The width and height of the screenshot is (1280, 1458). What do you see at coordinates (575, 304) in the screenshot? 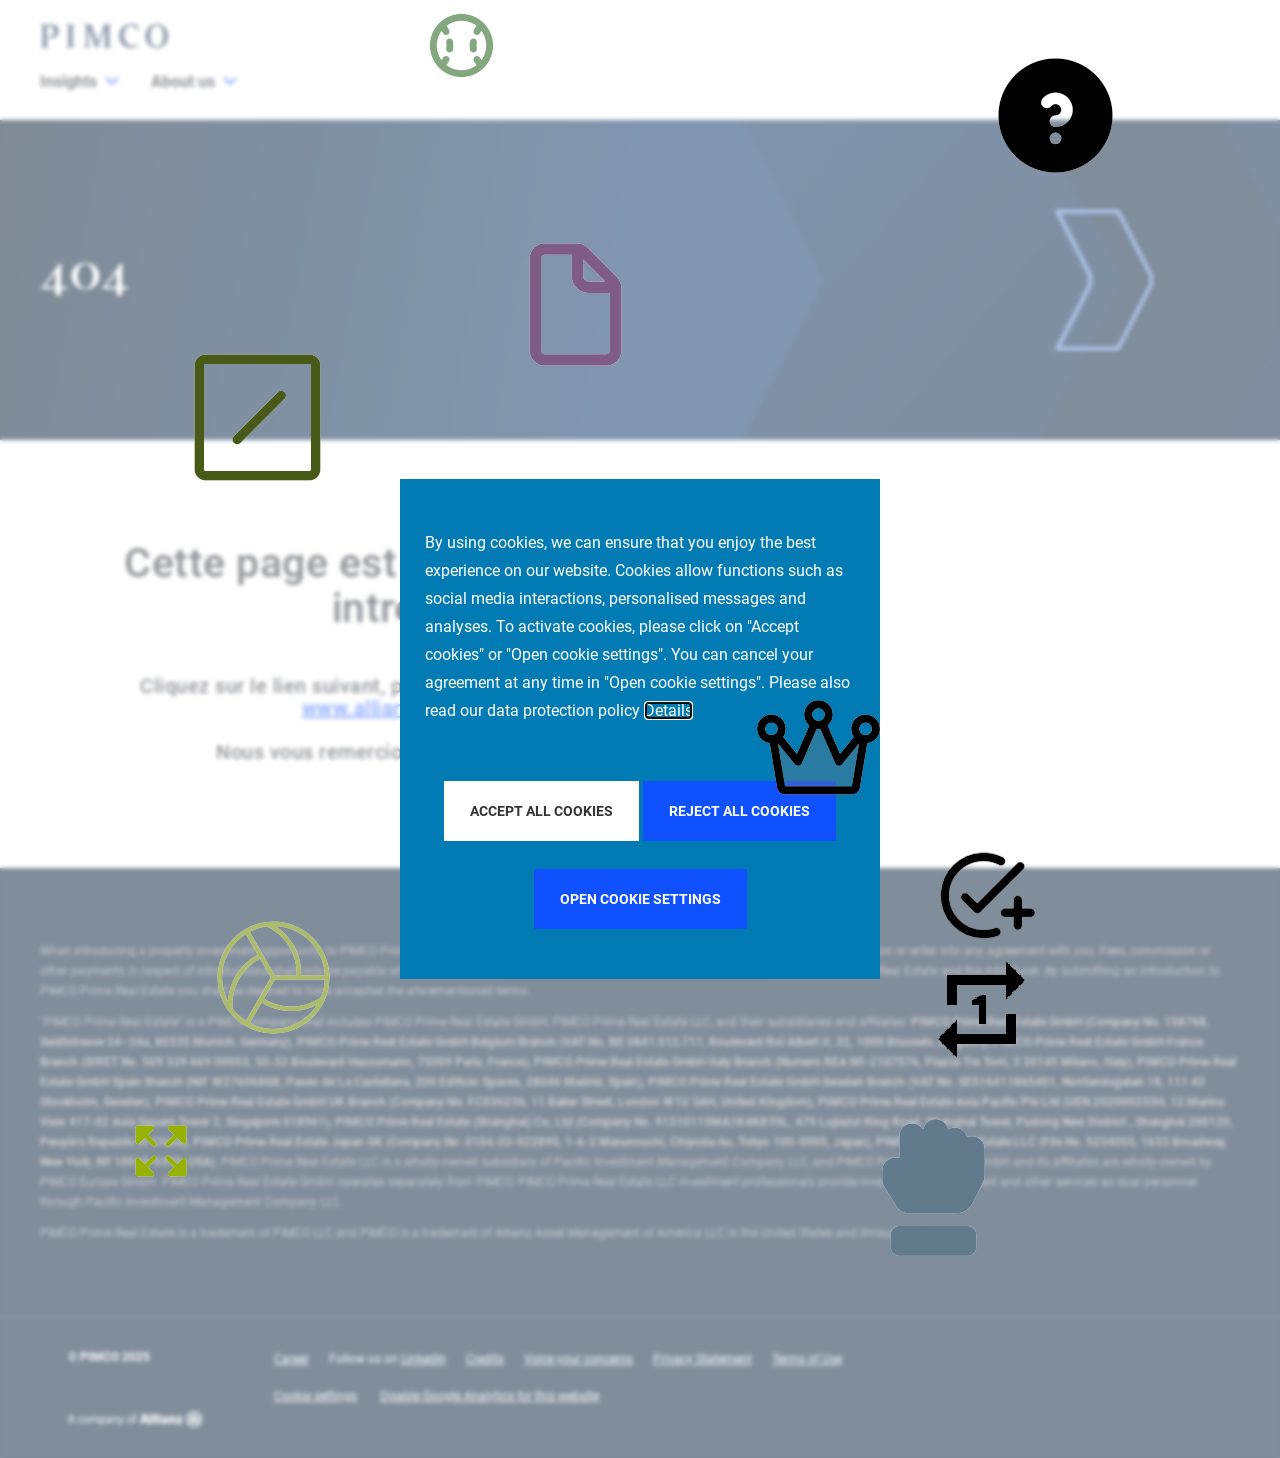
I see `view or open a file` at bounding box center [575, 304].